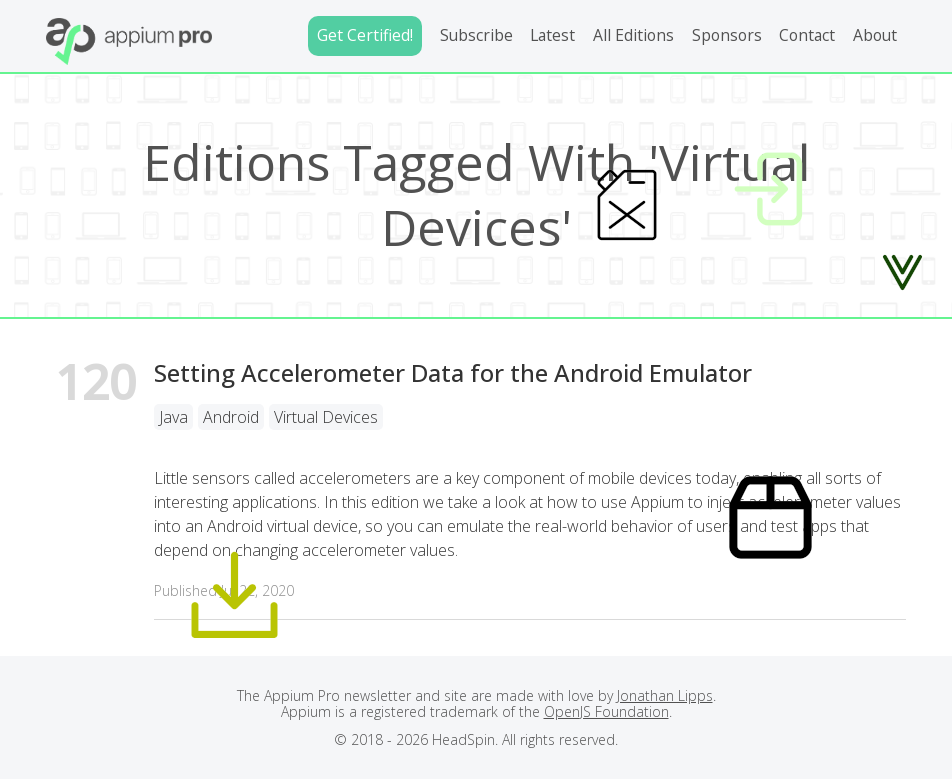  I want to click on log in to your account, so click(774, 189).